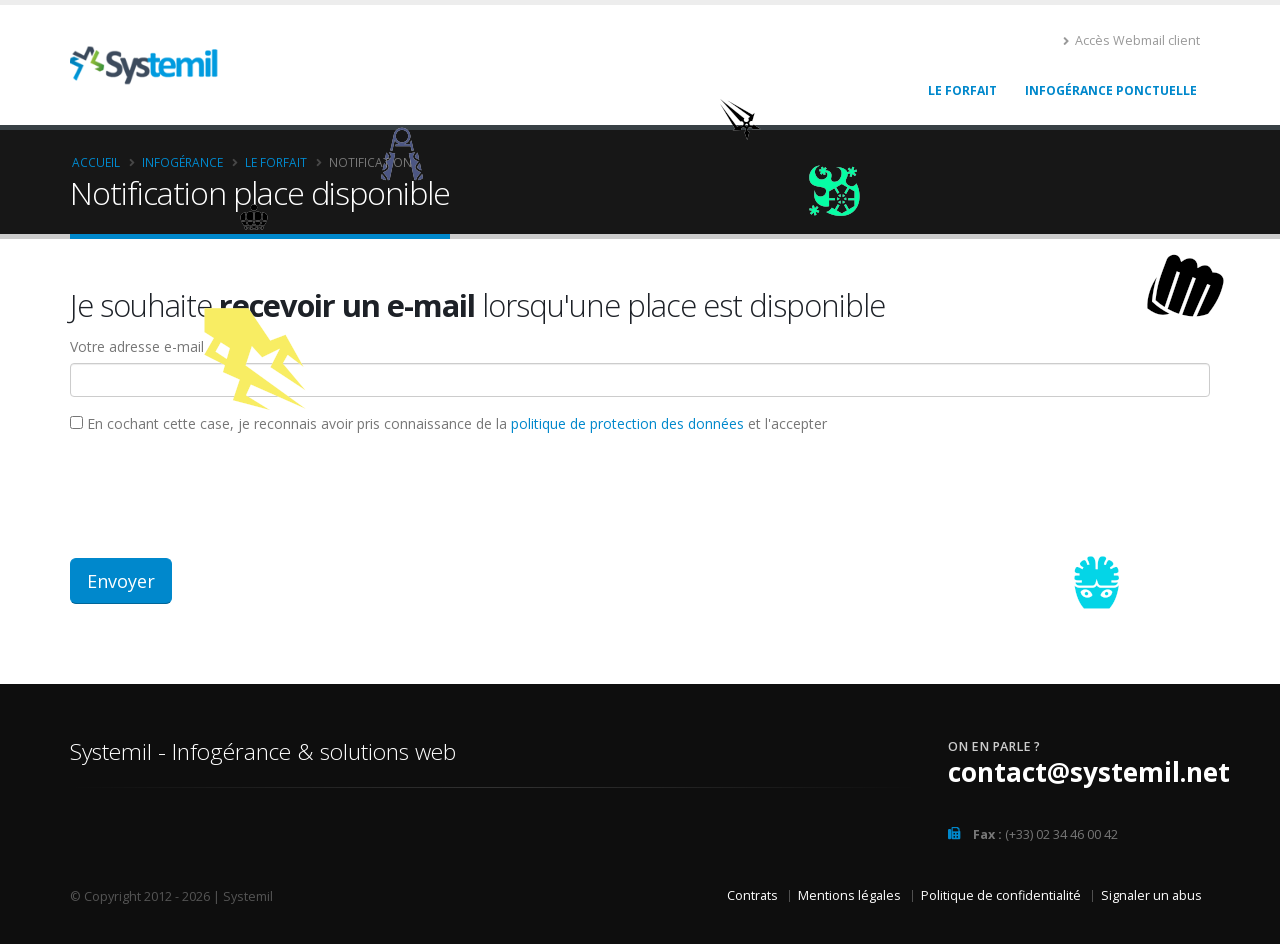 The height and width of the screenshot is (944, 1280). What do you see at coordinates (740, 119) in the screenshot?
I see `attack or throw weapon action` at bounding box center [740, 119].